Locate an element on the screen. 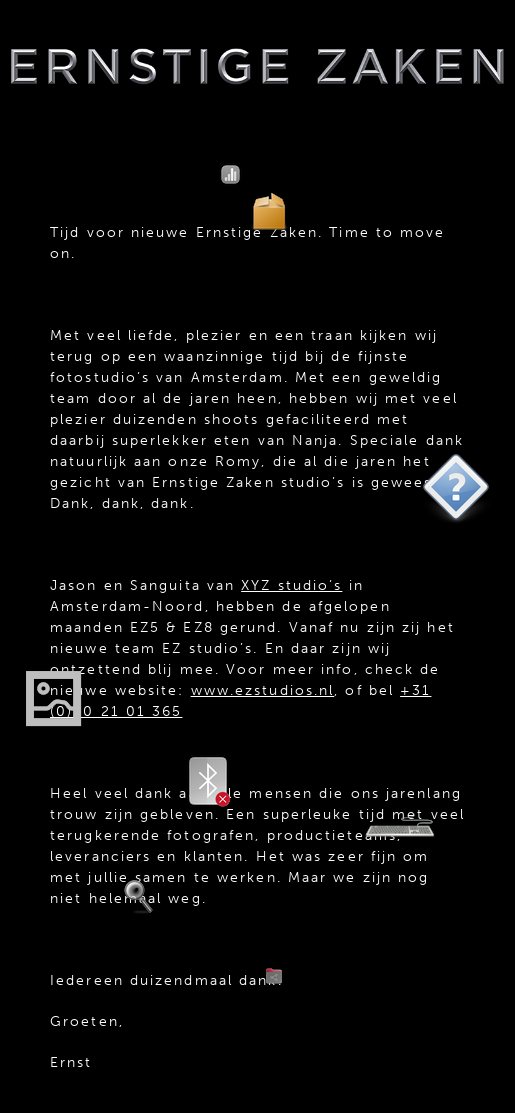  open numbers spreadsheet app is located at coordinates (230, 174).